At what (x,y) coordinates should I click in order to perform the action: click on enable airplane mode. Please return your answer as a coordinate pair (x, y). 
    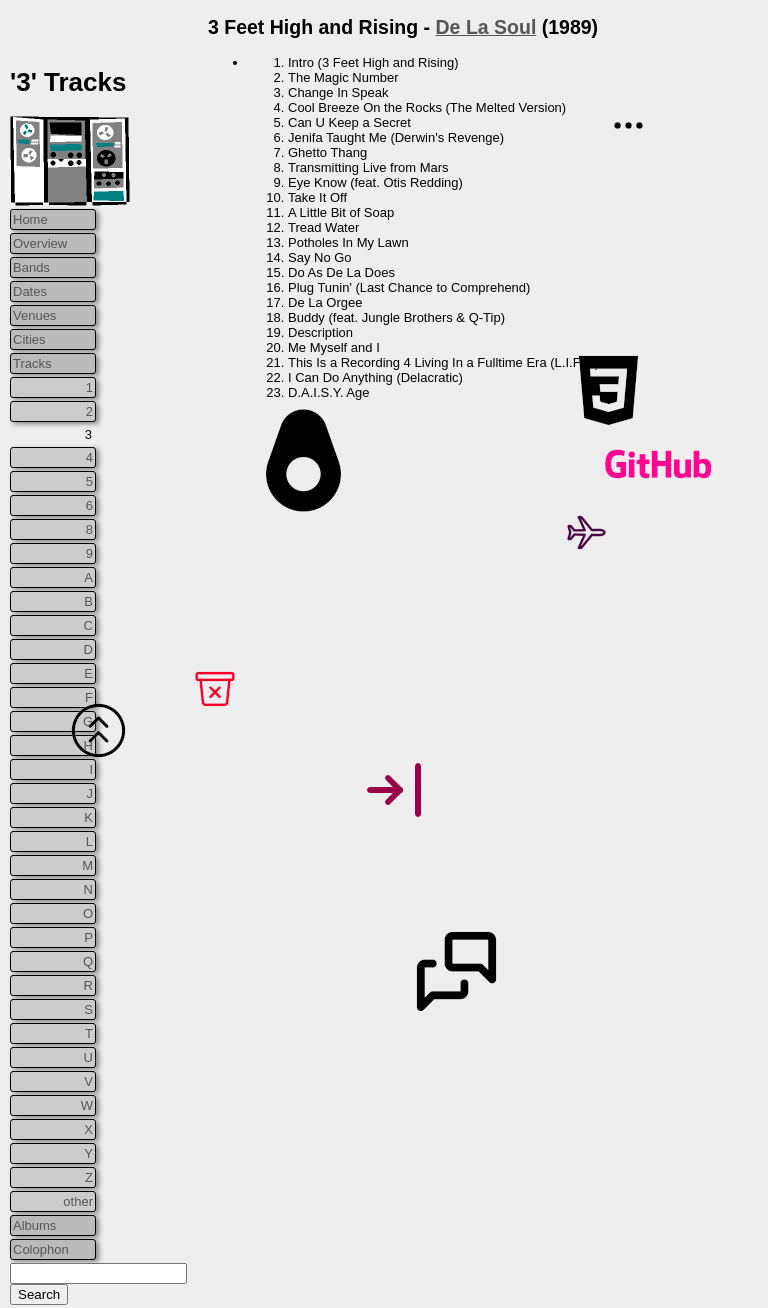
    Looking at the image, I should click on (586, 532).